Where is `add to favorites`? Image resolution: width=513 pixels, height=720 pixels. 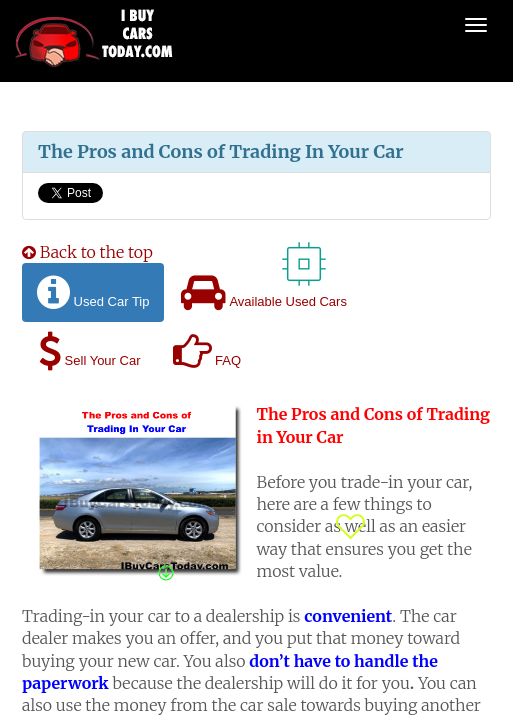 add to favorites is located at coordinates (350, 526).